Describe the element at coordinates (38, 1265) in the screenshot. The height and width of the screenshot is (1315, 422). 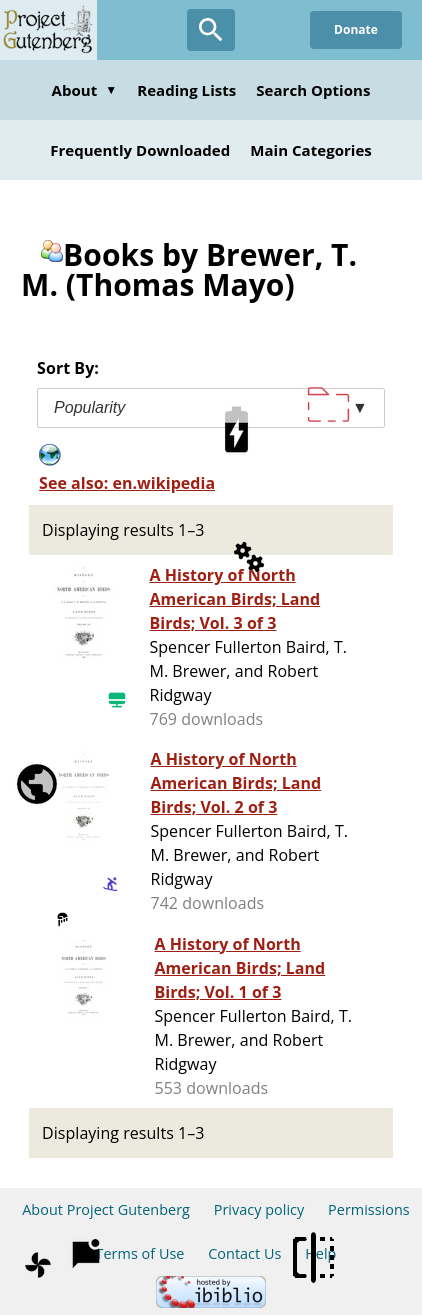
I see `access toys or games section` at that location.